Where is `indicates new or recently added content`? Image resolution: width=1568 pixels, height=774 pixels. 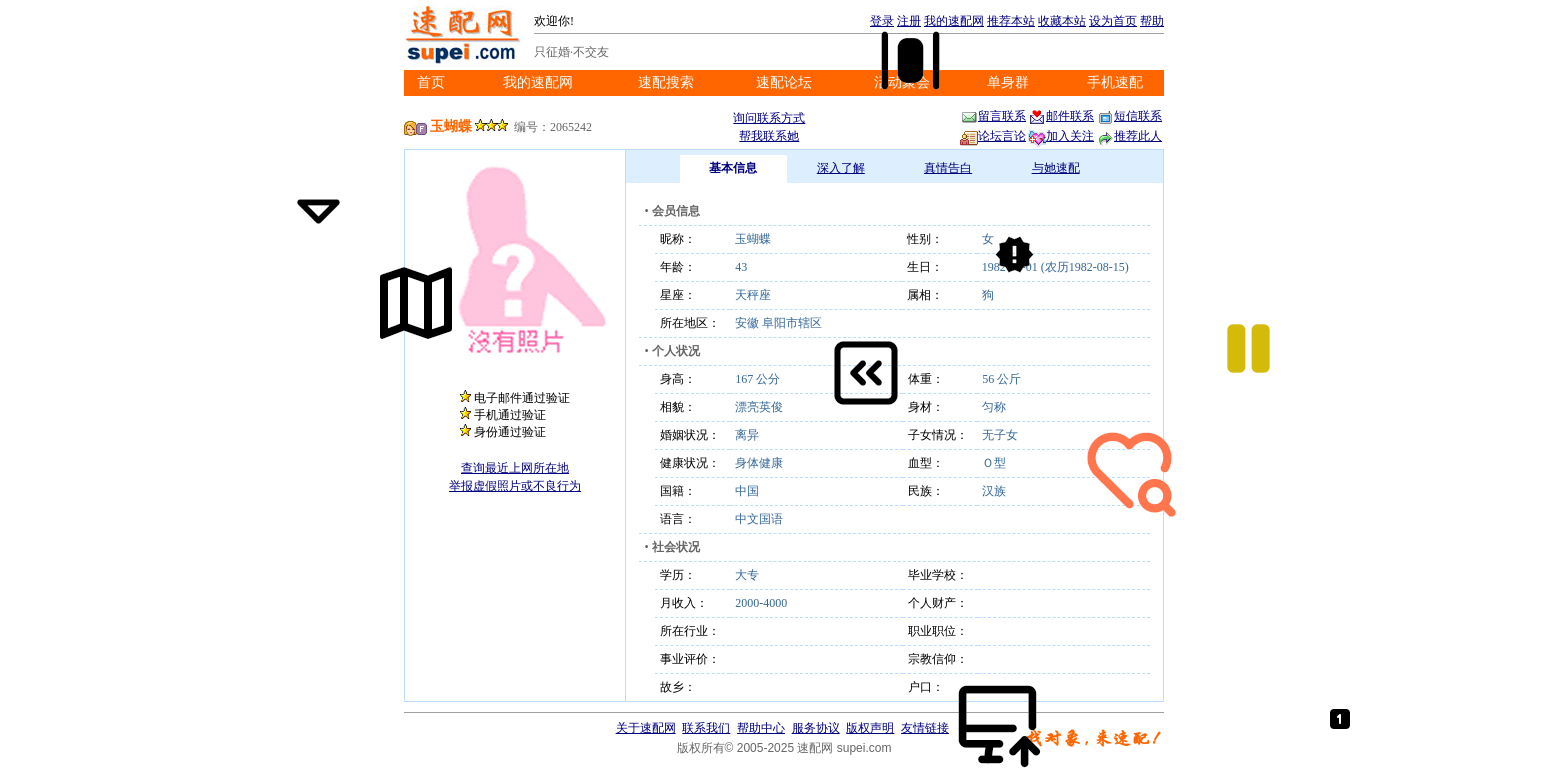
indicates new or recently added content is located at coordinates (1014, 254).